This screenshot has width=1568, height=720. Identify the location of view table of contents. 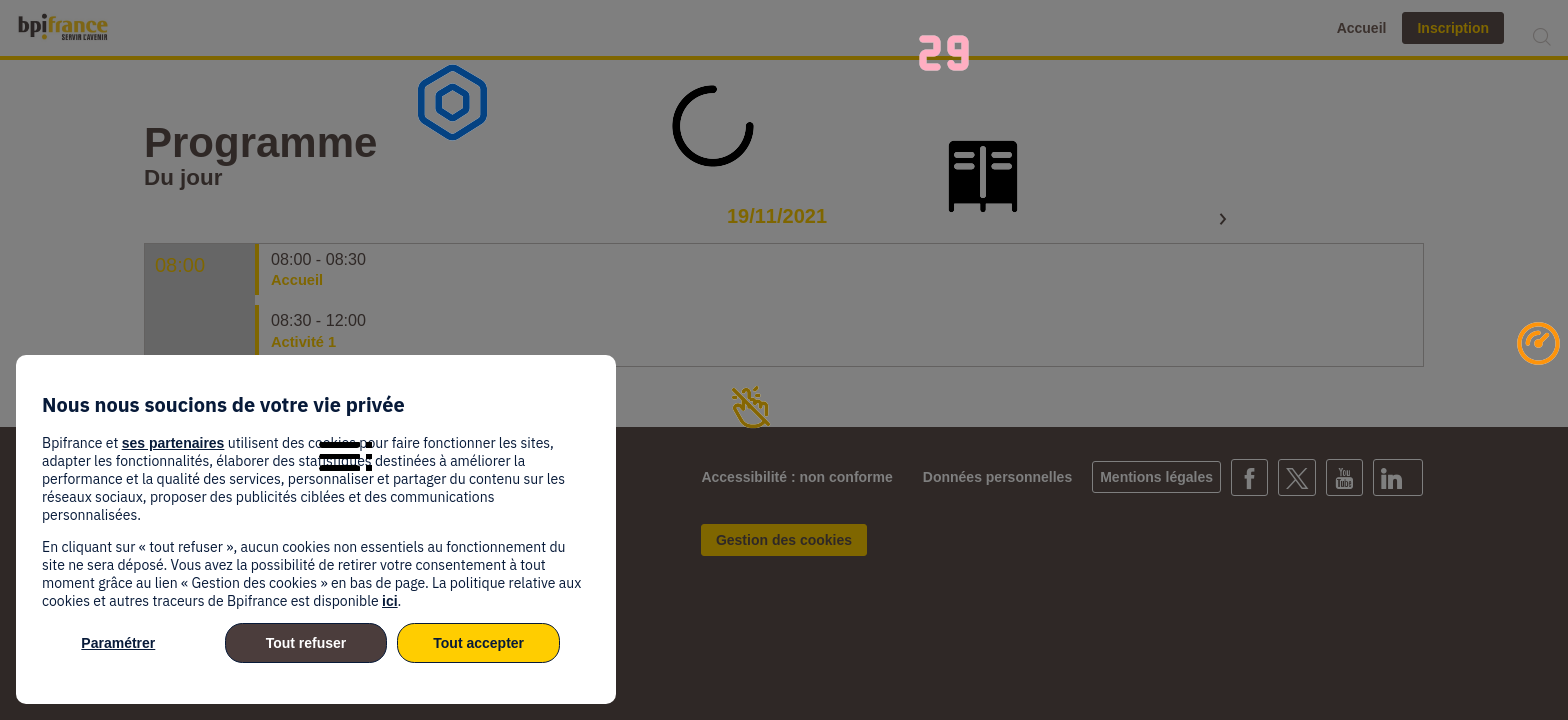
(345, 456).